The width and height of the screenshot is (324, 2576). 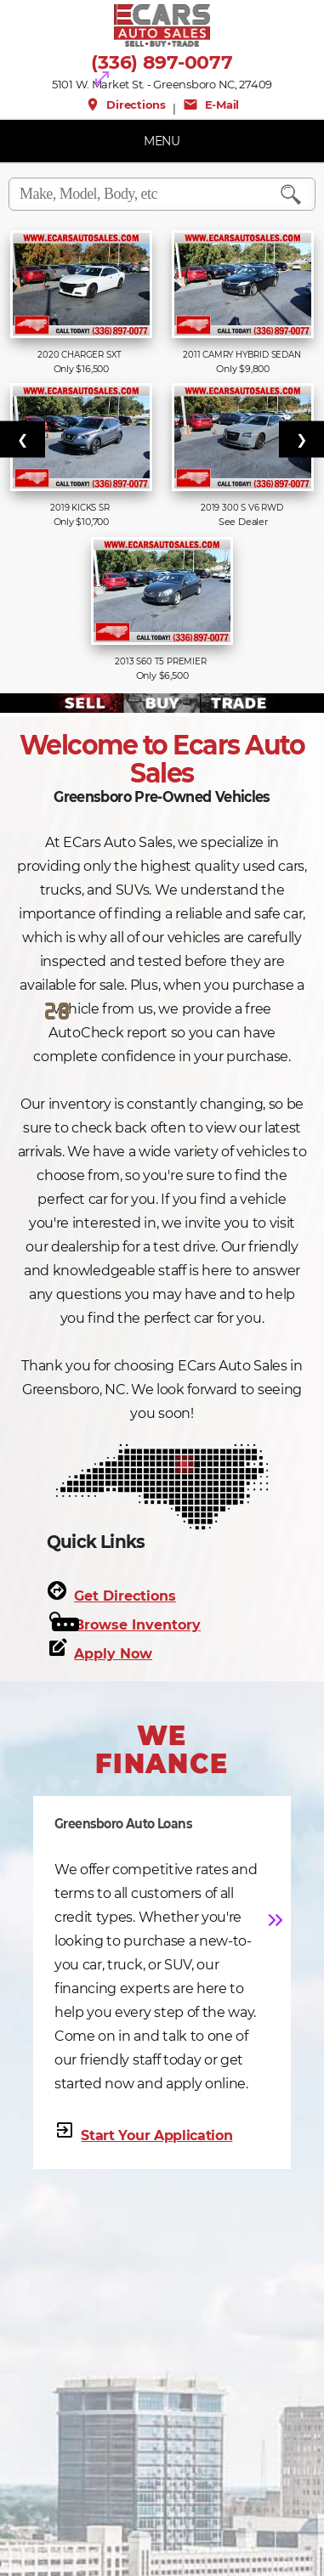 What do you see at coordinates (57, 1011) in the screenshot?
I see `indicates day 28 on a calendar` at bounding box center [57, 1011].